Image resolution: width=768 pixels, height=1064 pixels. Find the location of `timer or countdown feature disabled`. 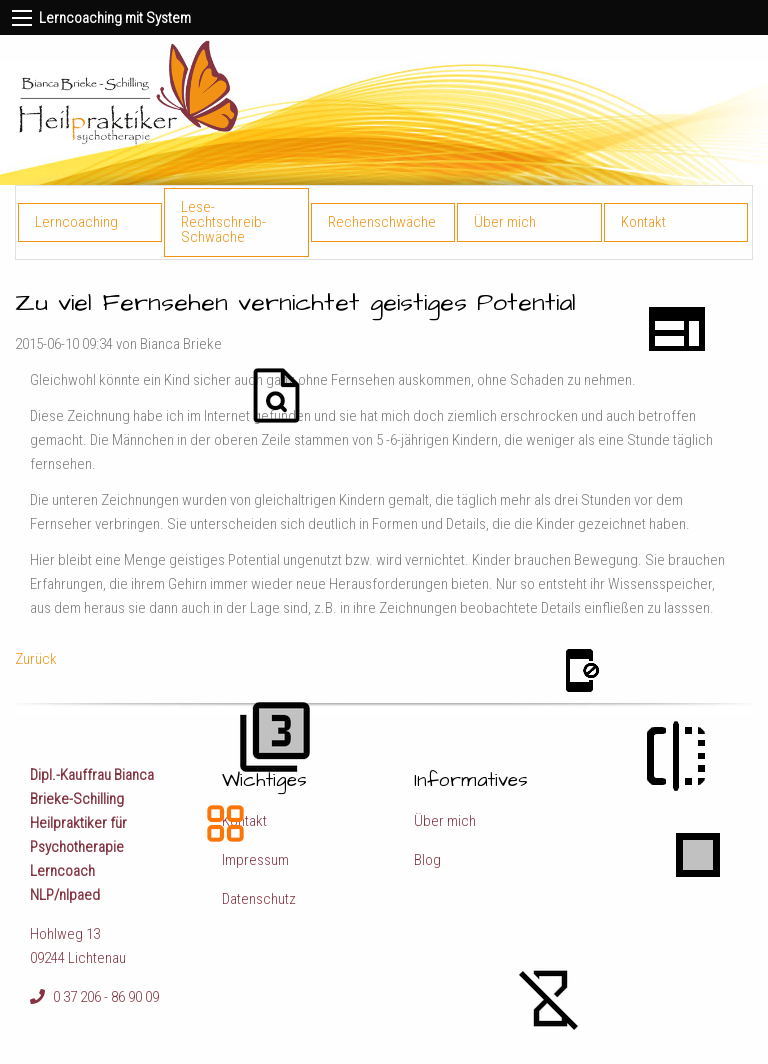

timer or countdown feature disabled is located at coordinates (550, 998).